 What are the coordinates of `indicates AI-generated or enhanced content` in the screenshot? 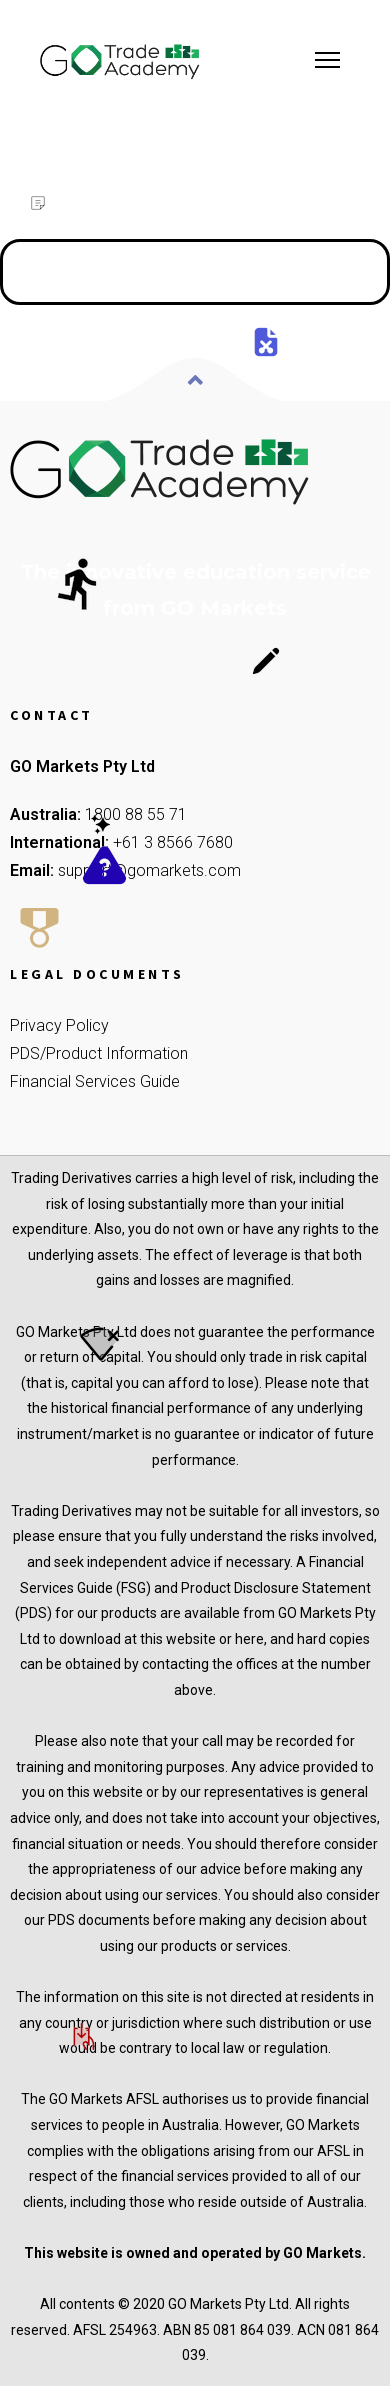 It's located at (100, 824).